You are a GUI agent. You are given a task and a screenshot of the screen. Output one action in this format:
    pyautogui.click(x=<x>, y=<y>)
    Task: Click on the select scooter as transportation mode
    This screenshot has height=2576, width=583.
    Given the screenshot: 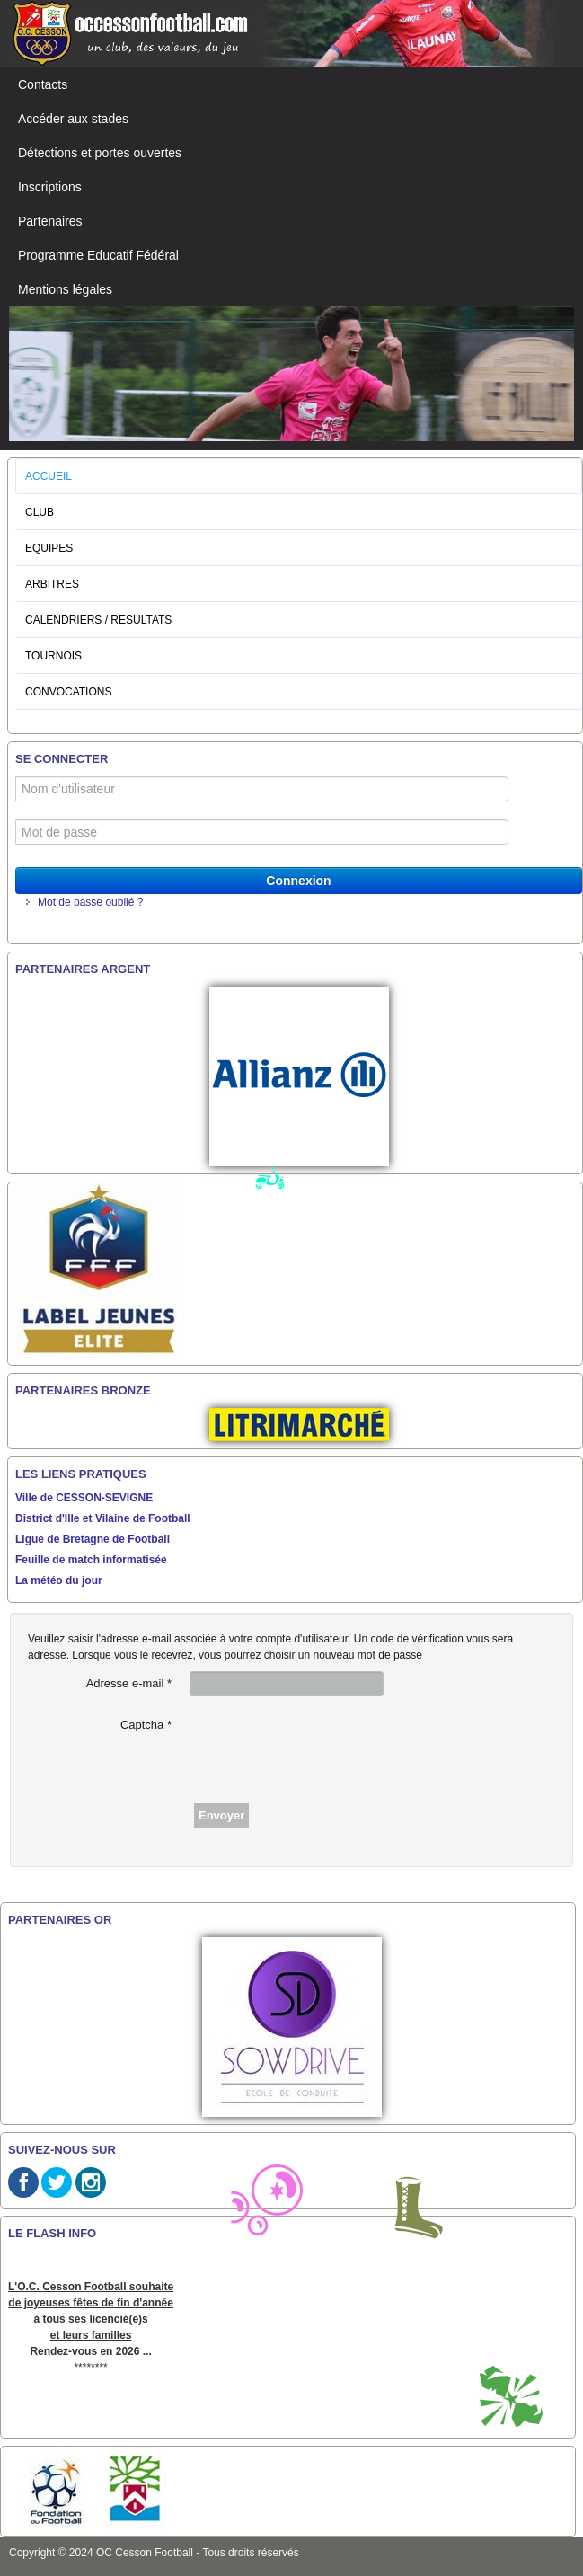 What is the action you would take?
    pyautogui.click(x=269, y=1177)
    